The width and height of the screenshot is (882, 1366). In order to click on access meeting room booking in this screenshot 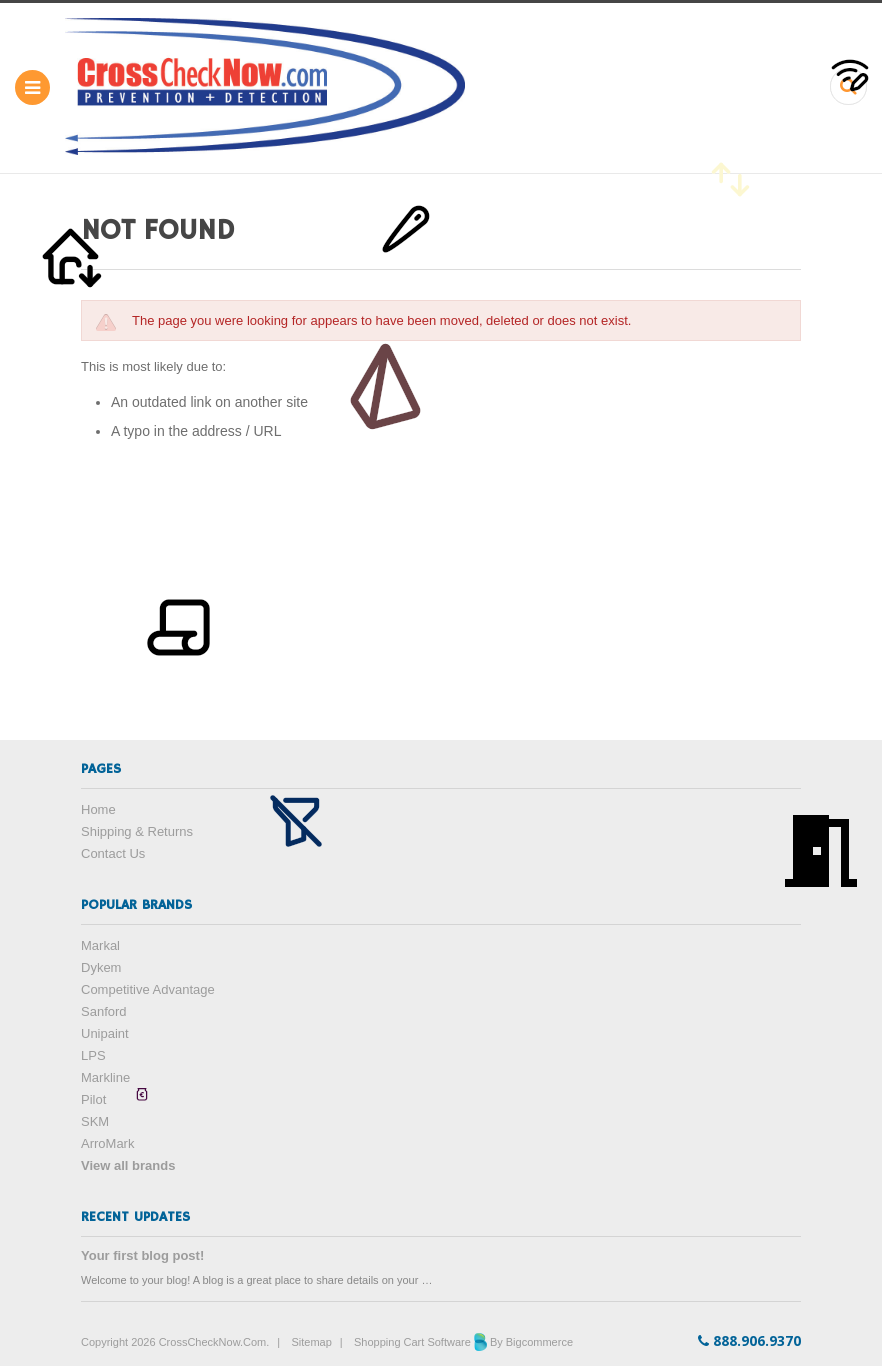, I will do `click(821, 851)`.